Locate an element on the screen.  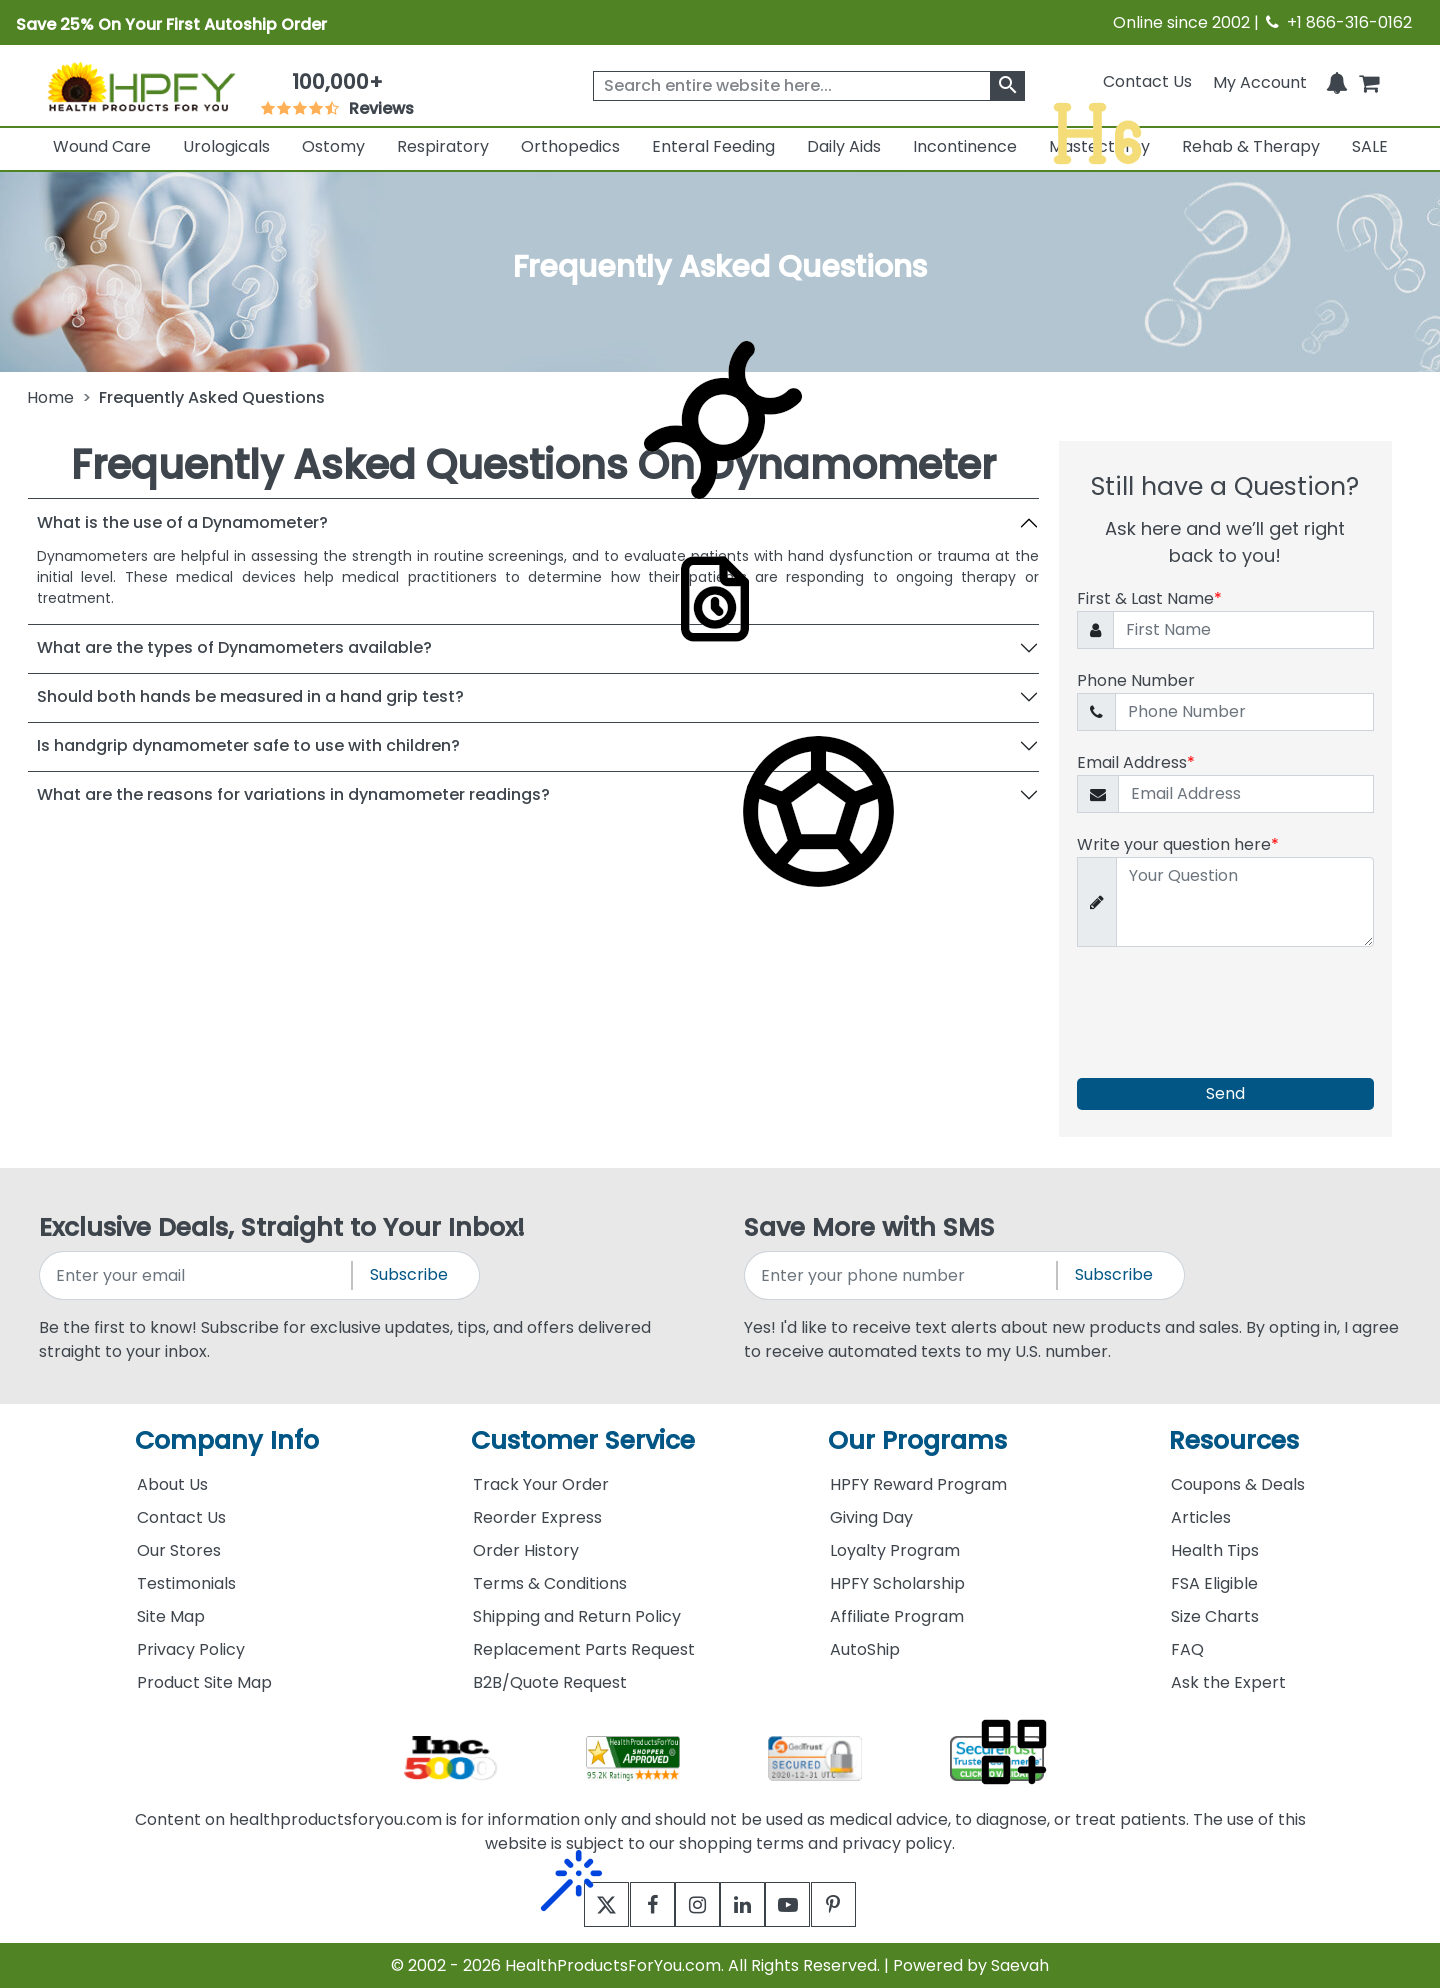
format text as heading level 6 is located at coordinates (1097, 133).